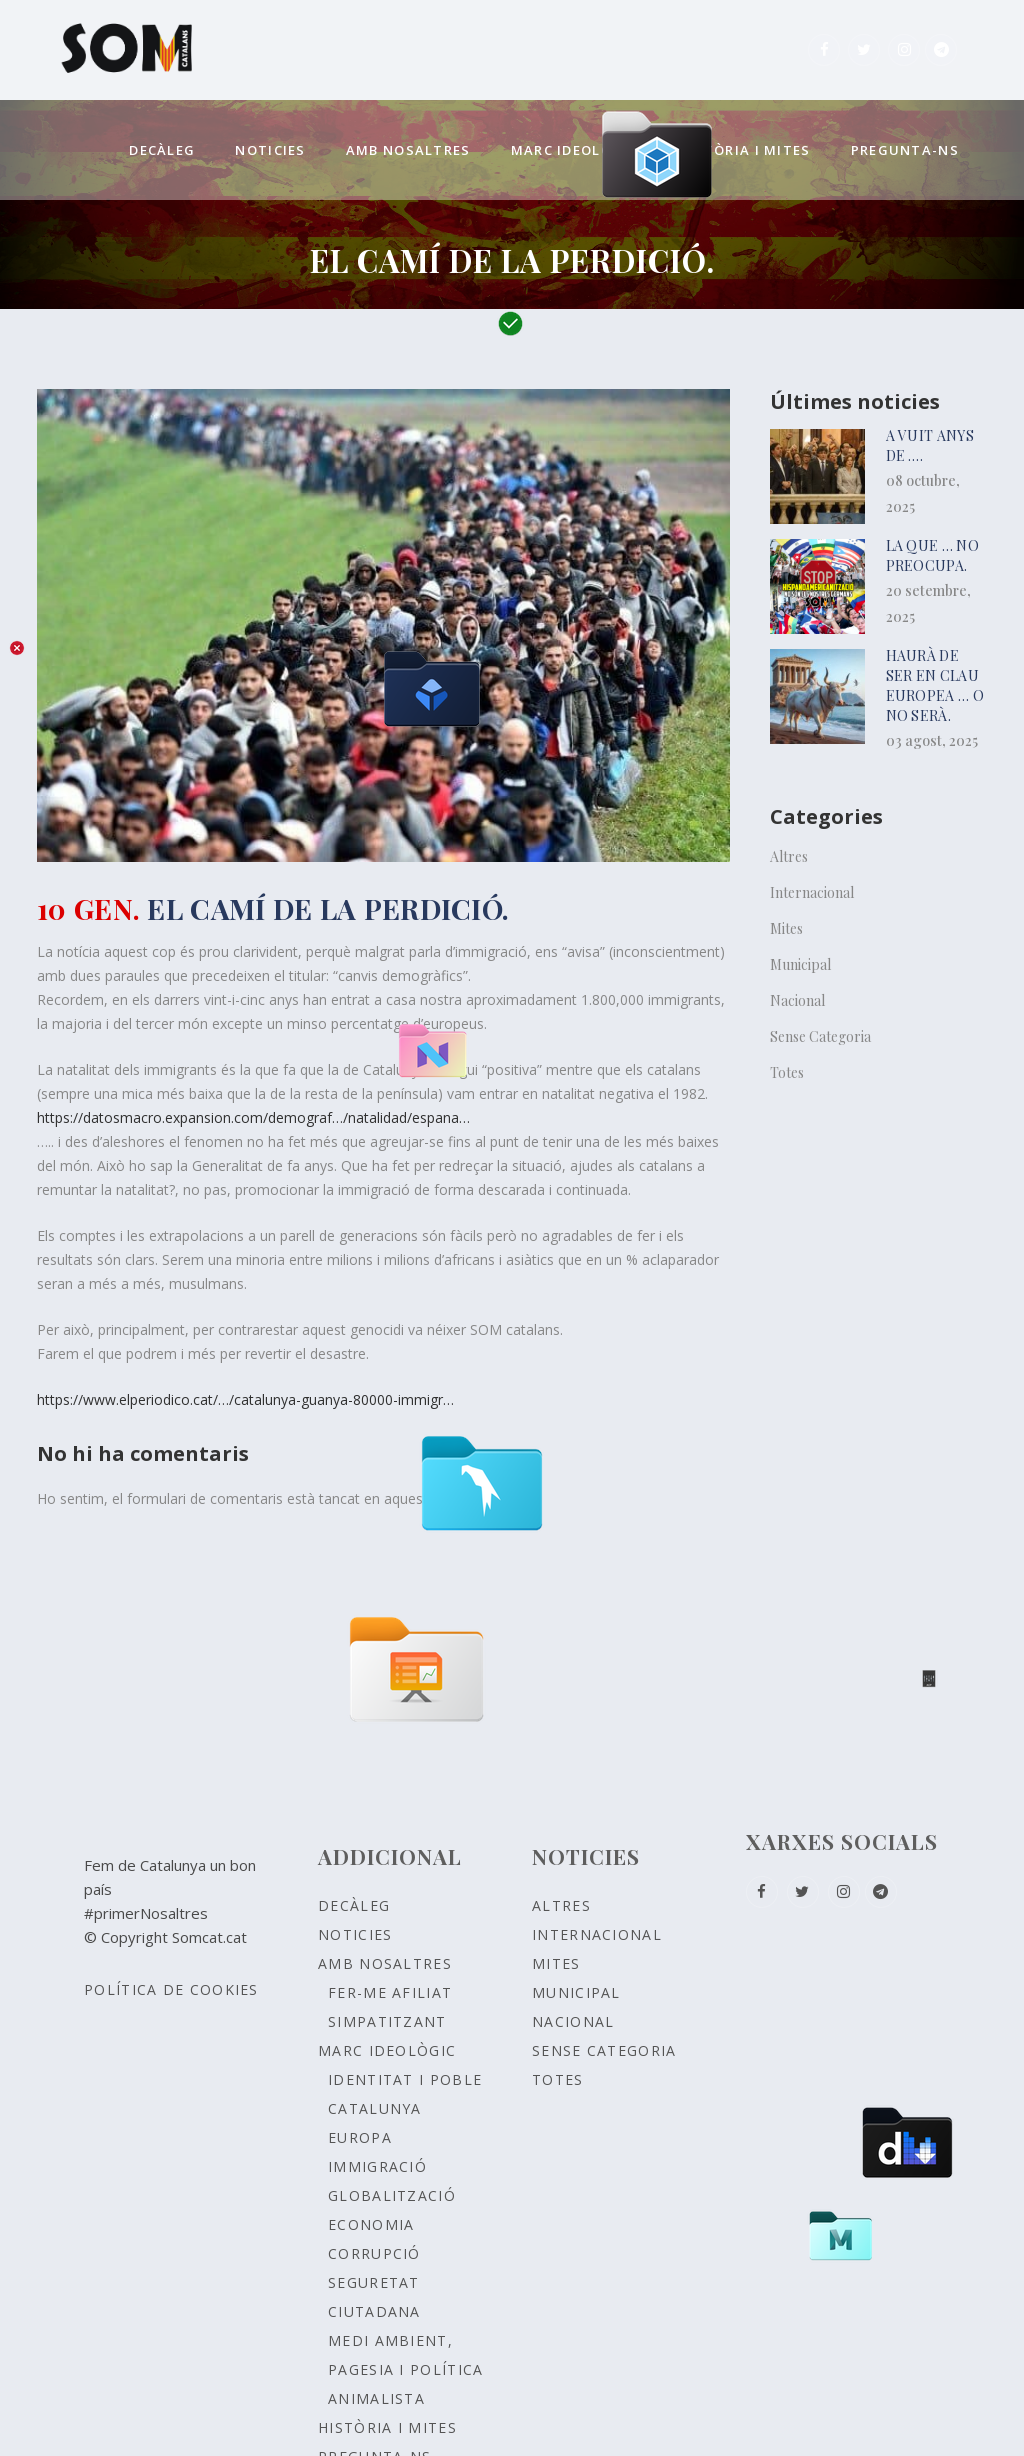 This screenshot has height=2456, width=1024. Describe the element at coordinates (432, 1052) in the screenshot. I see `open android nougat files folder` at that location.